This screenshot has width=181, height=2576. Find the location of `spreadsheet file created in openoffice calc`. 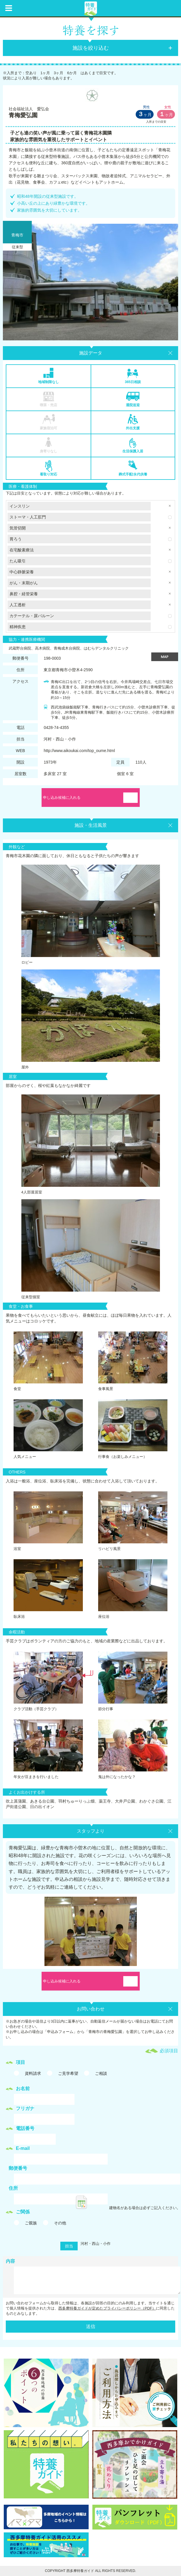

spreadsheet file created in openoffice calc is located at coordinates (81, 2202).